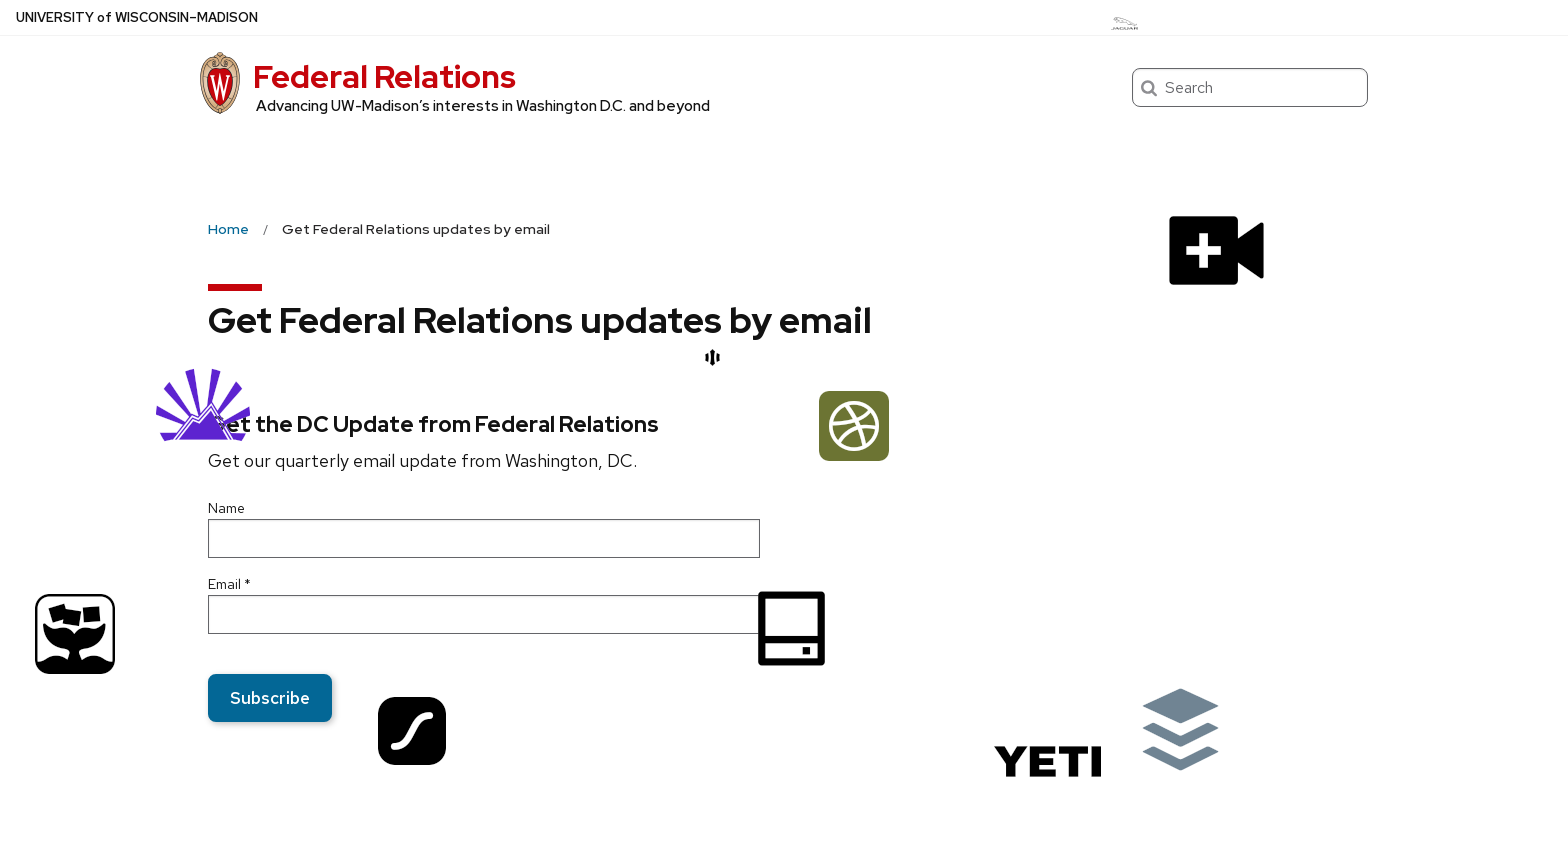 The image size is (1568, 858). What do you see at coordinates (75, 634) in the screenshot?
I see `openfaas serverless platform logo` at bounding box center [75, 634].